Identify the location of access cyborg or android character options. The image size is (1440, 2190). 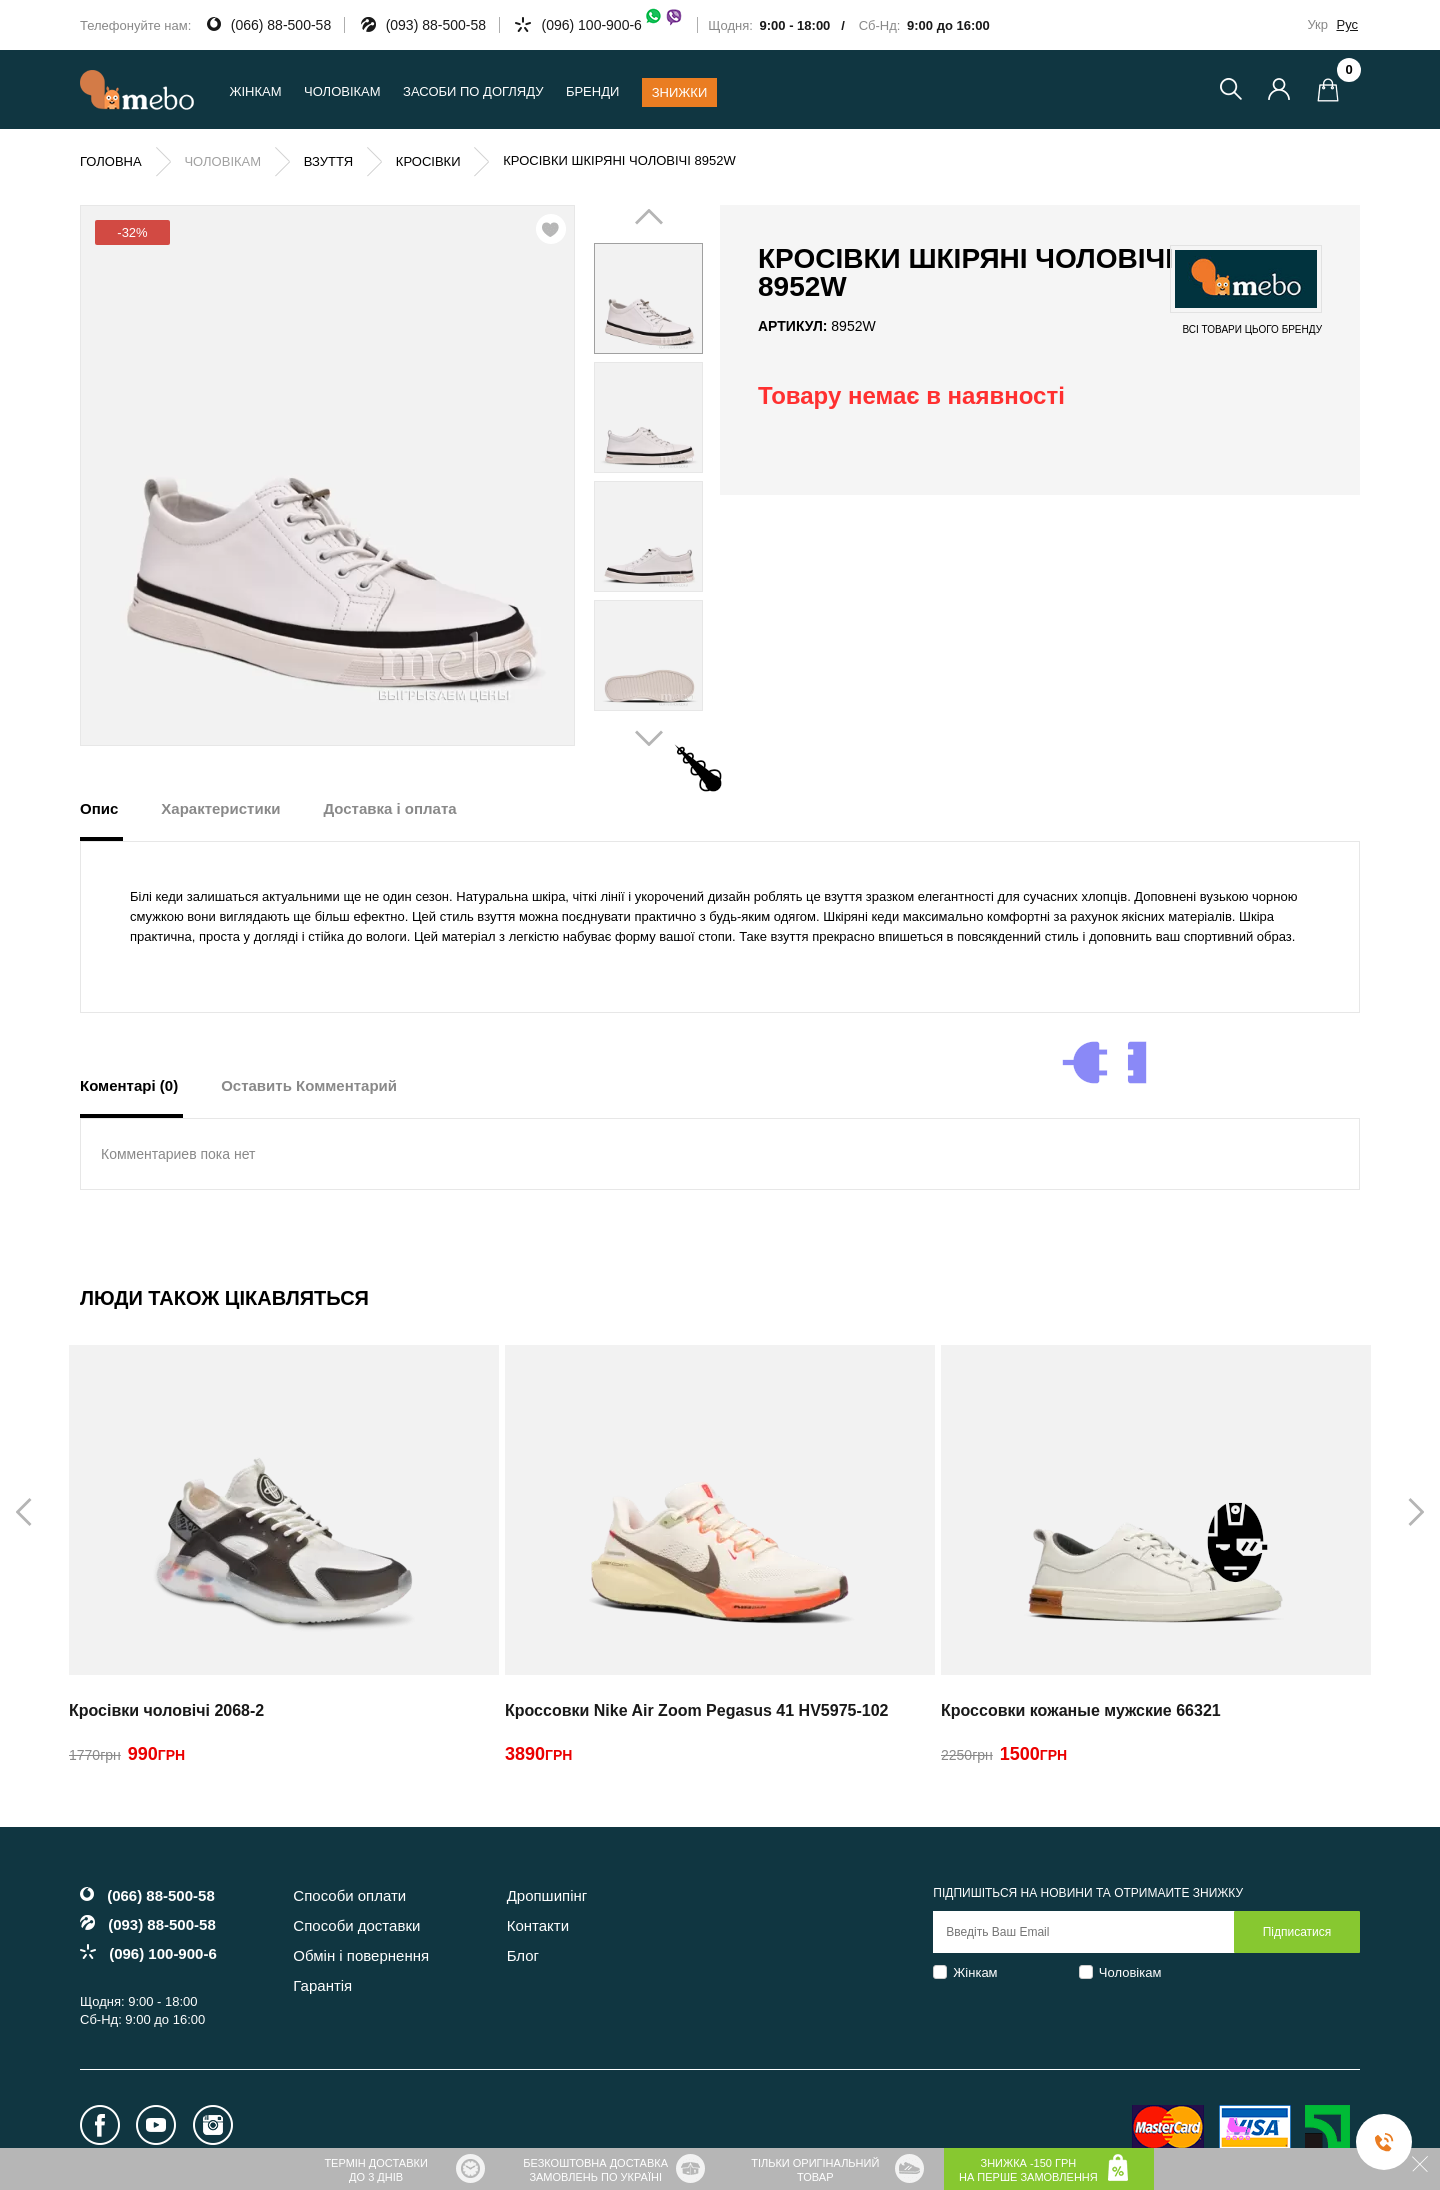
(1235, 1542).